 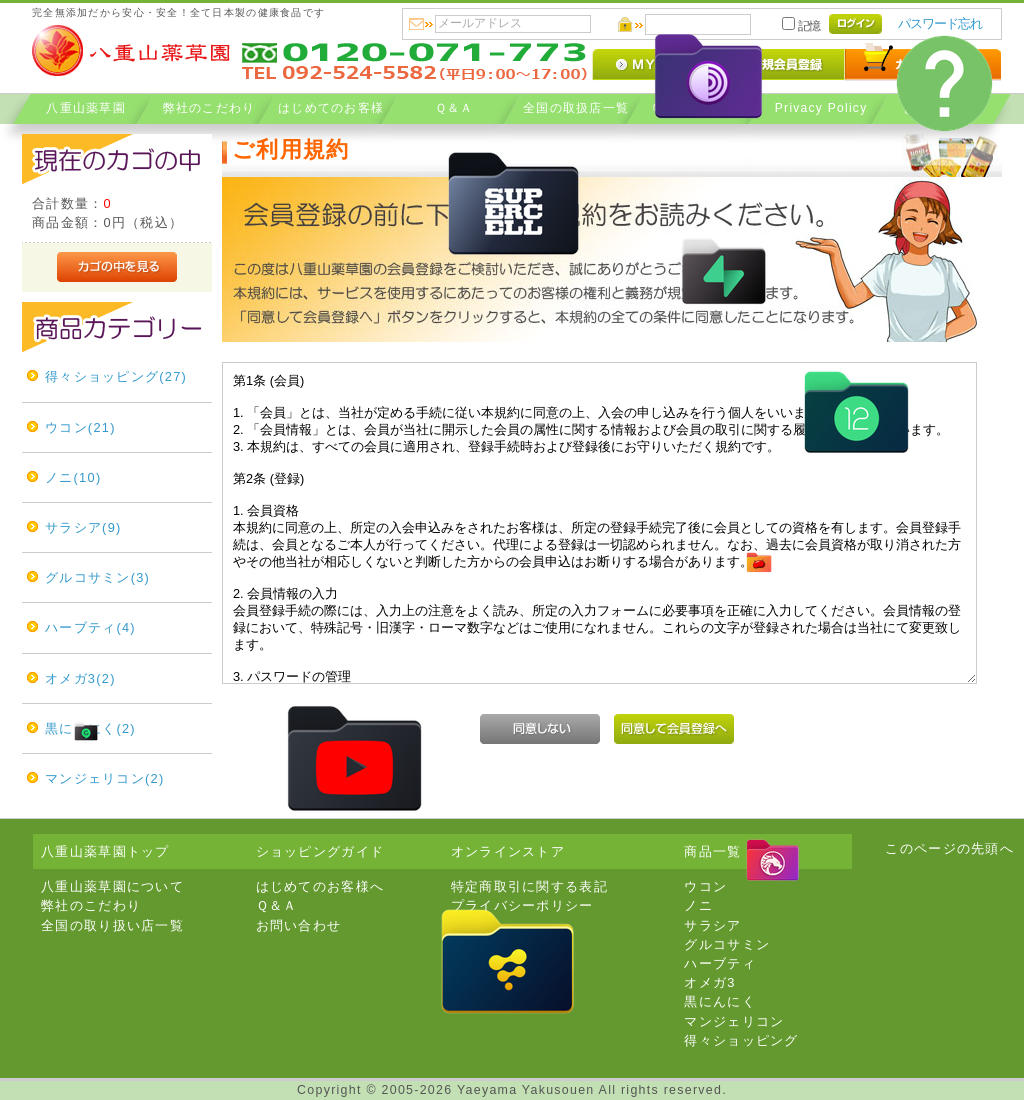 What do you see at coordinates (354, 762) in the screenshot?
I see `open folder containing youtube downloads` at bounding box center [354, 762].